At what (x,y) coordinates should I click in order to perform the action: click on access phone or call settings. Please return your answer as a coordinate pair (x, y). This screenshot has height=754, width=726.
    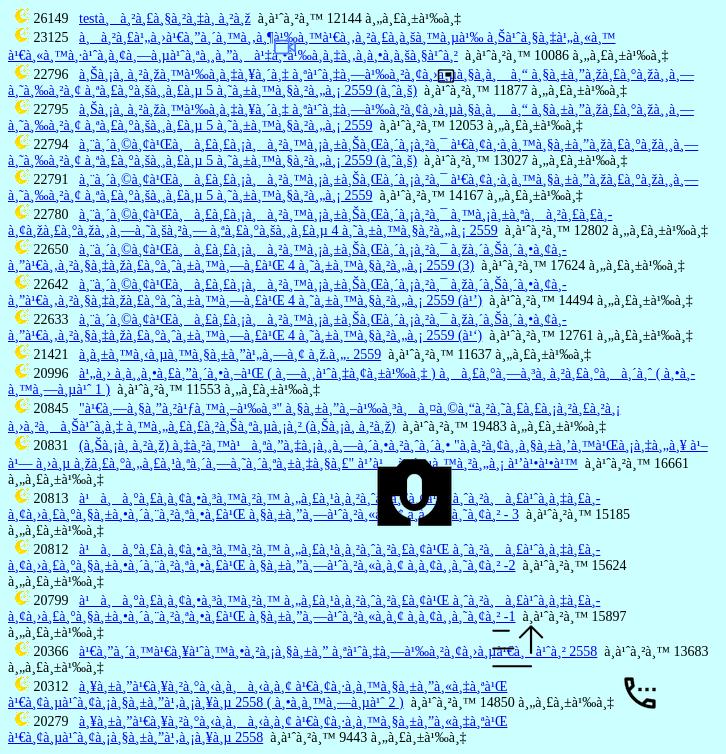
    Looking at the image, I should click on (640, 693).